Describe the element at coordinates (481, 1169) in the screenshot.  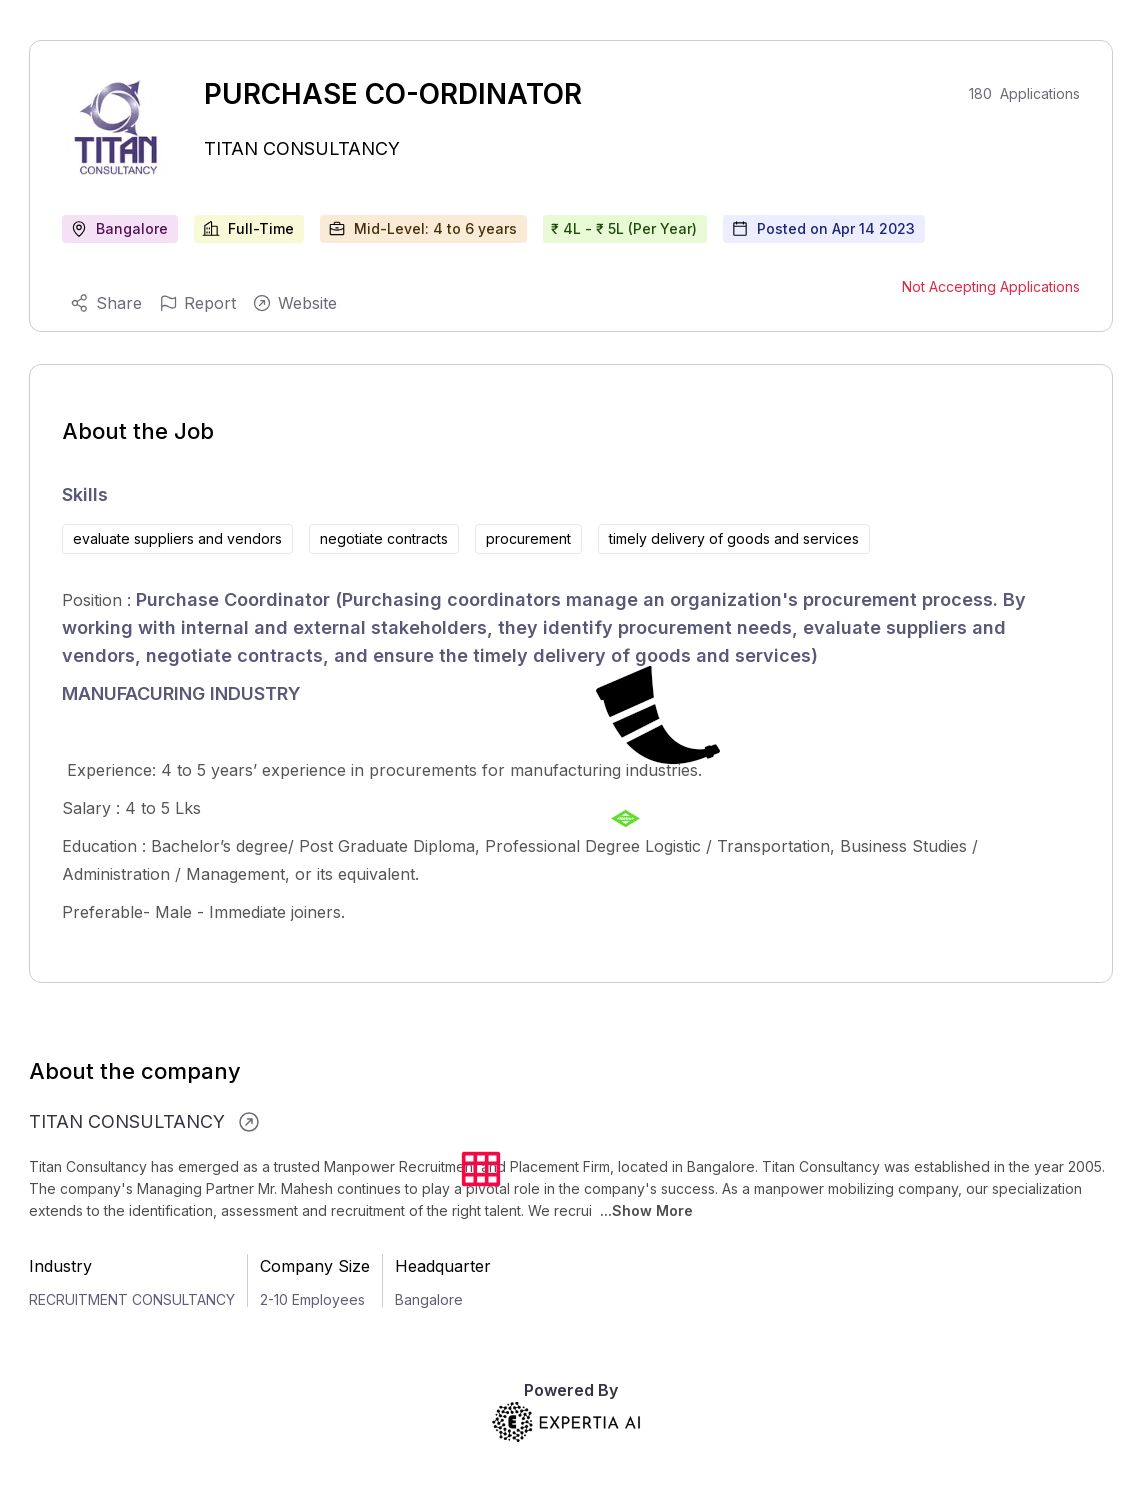
I see `switch to grid view layout` at that location.